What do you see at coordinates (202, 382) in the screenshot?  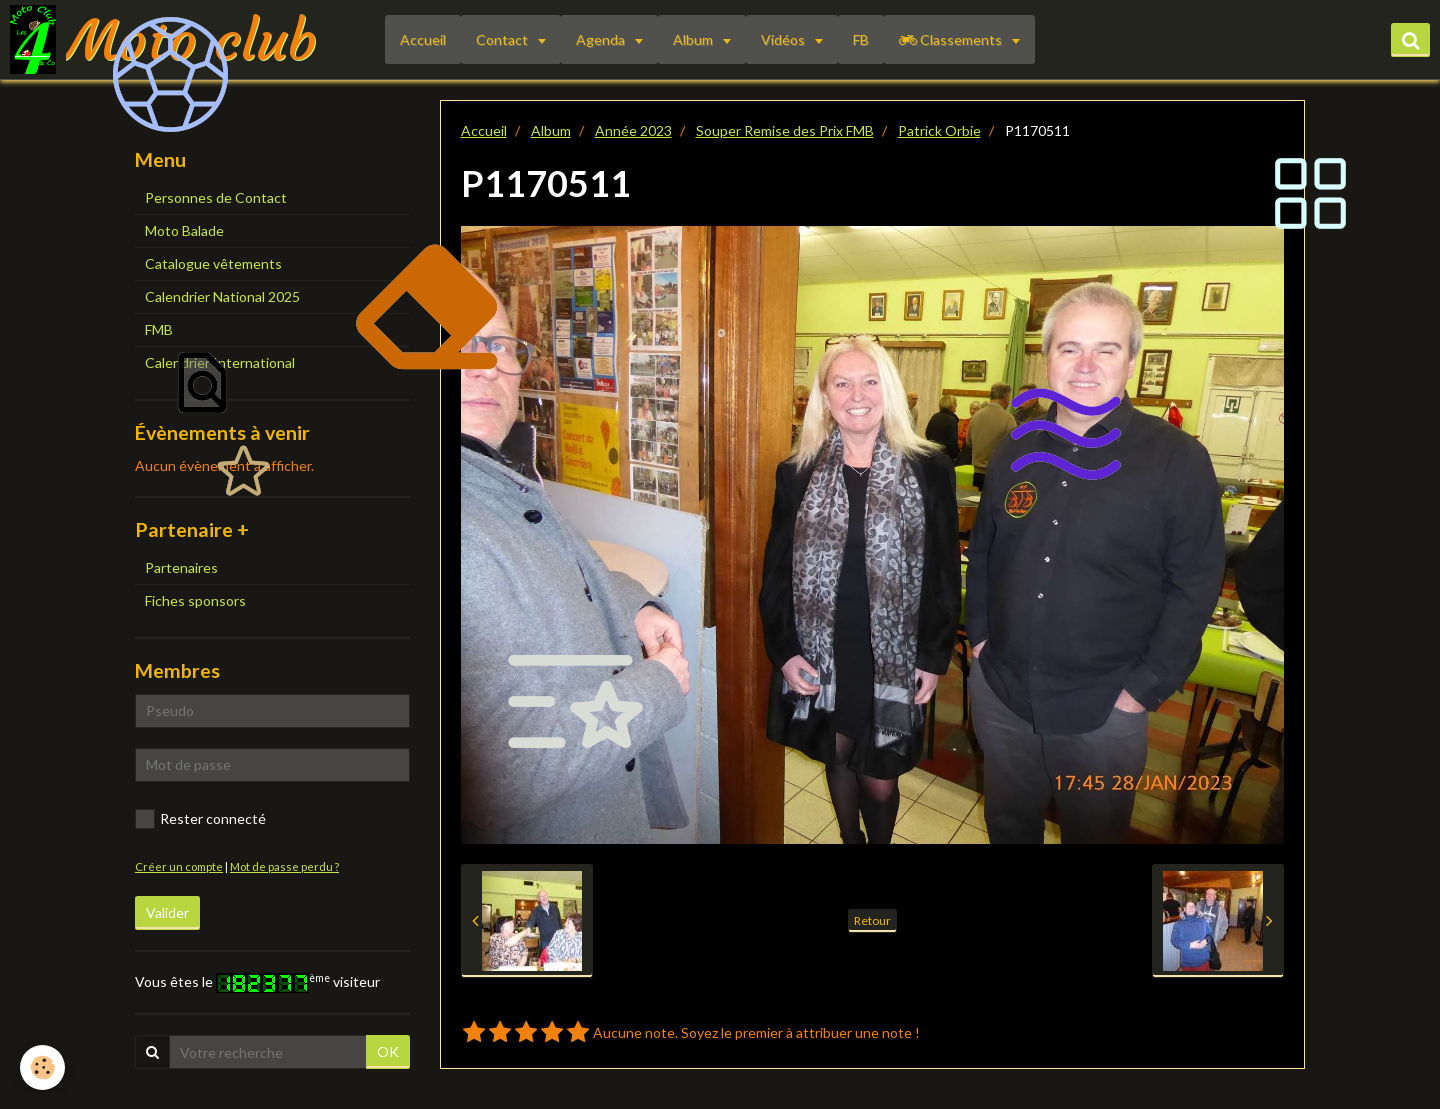 I see `search within the current document` at bounding box center [202, 382].